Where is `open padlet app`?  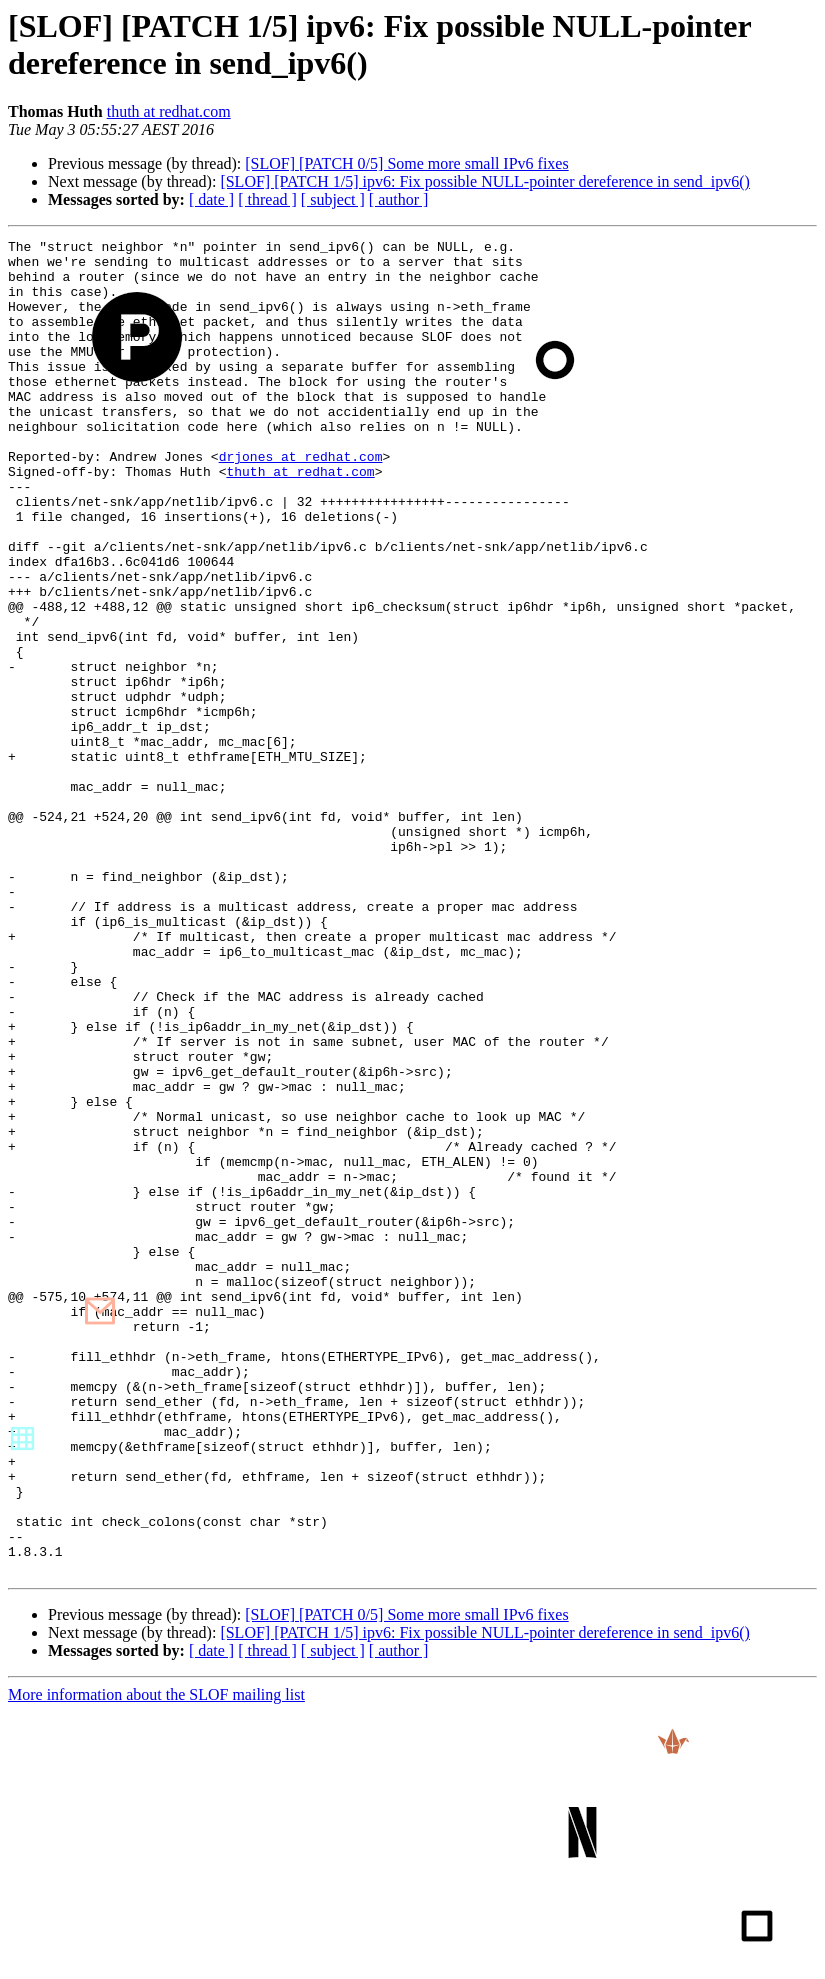
open padlet app is located at coordinates (673, 1741).